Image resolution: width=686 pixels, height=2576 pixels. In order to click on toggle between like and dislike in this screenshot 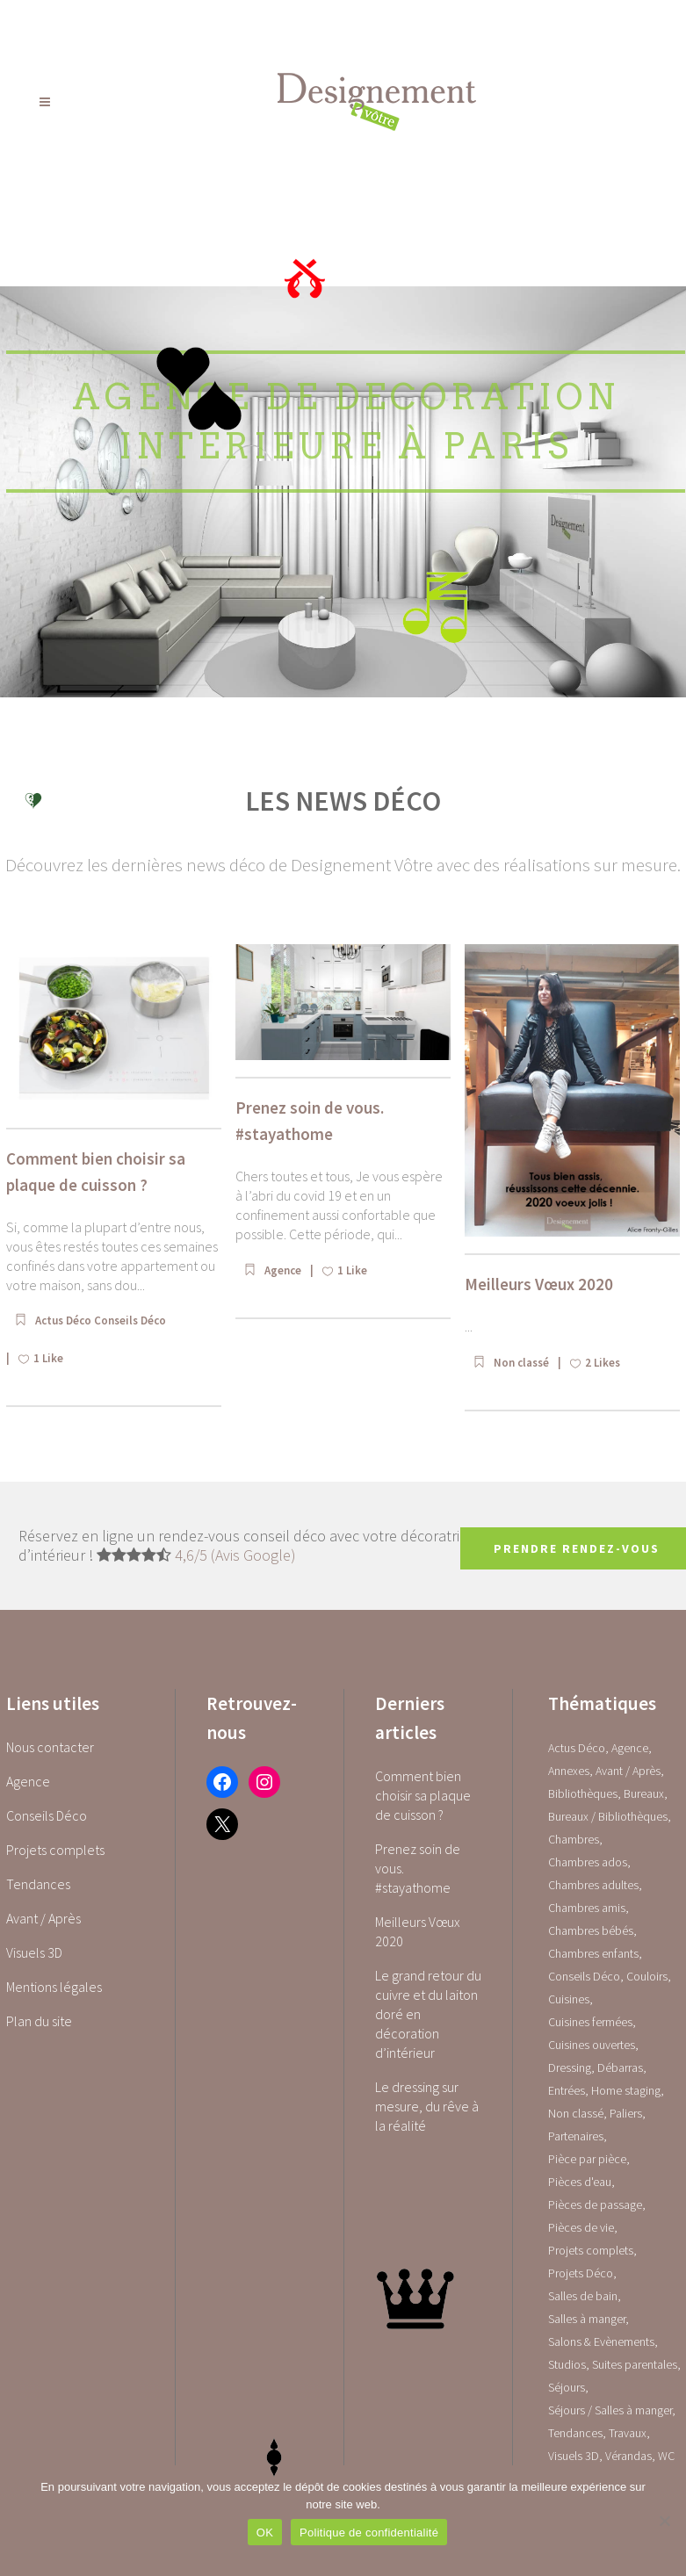, I will do `click(199, 388)`.